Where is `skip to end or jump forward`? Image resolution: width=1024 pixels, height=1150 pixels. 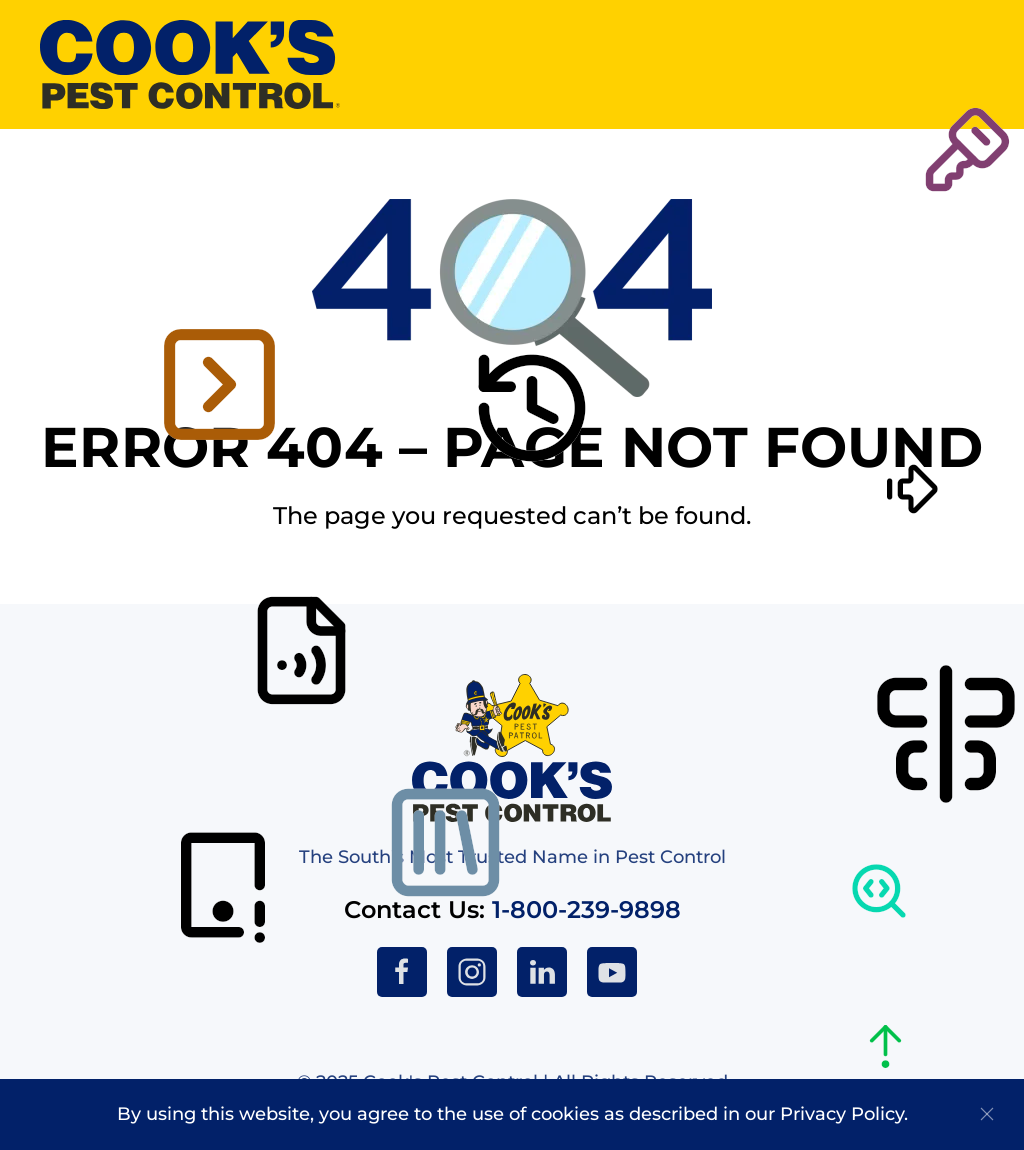
skip to end or jump forward is located at coordinates (911, 489).